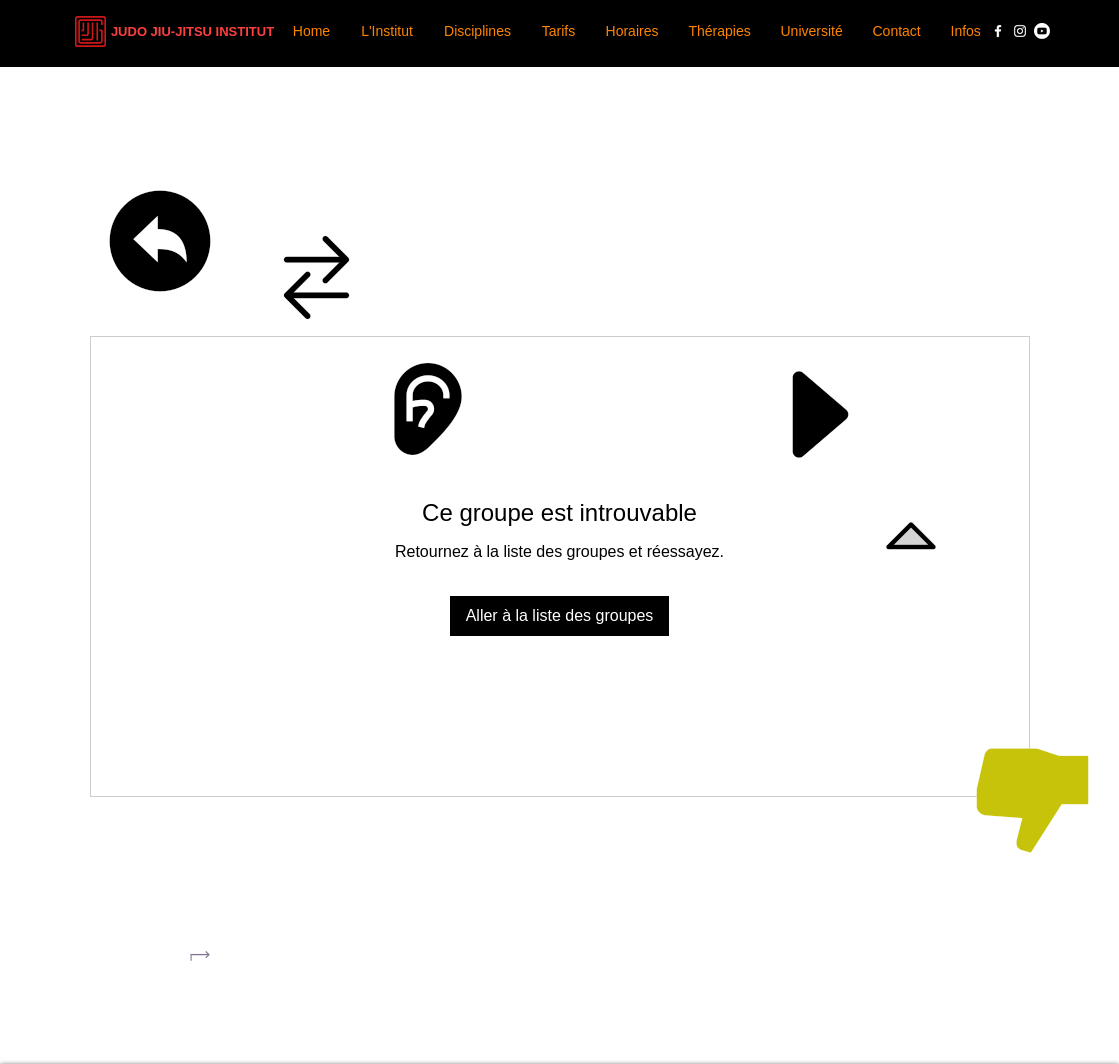 The image size is (1119, 1064). I want to click on forward or share content, so click(200, 956).